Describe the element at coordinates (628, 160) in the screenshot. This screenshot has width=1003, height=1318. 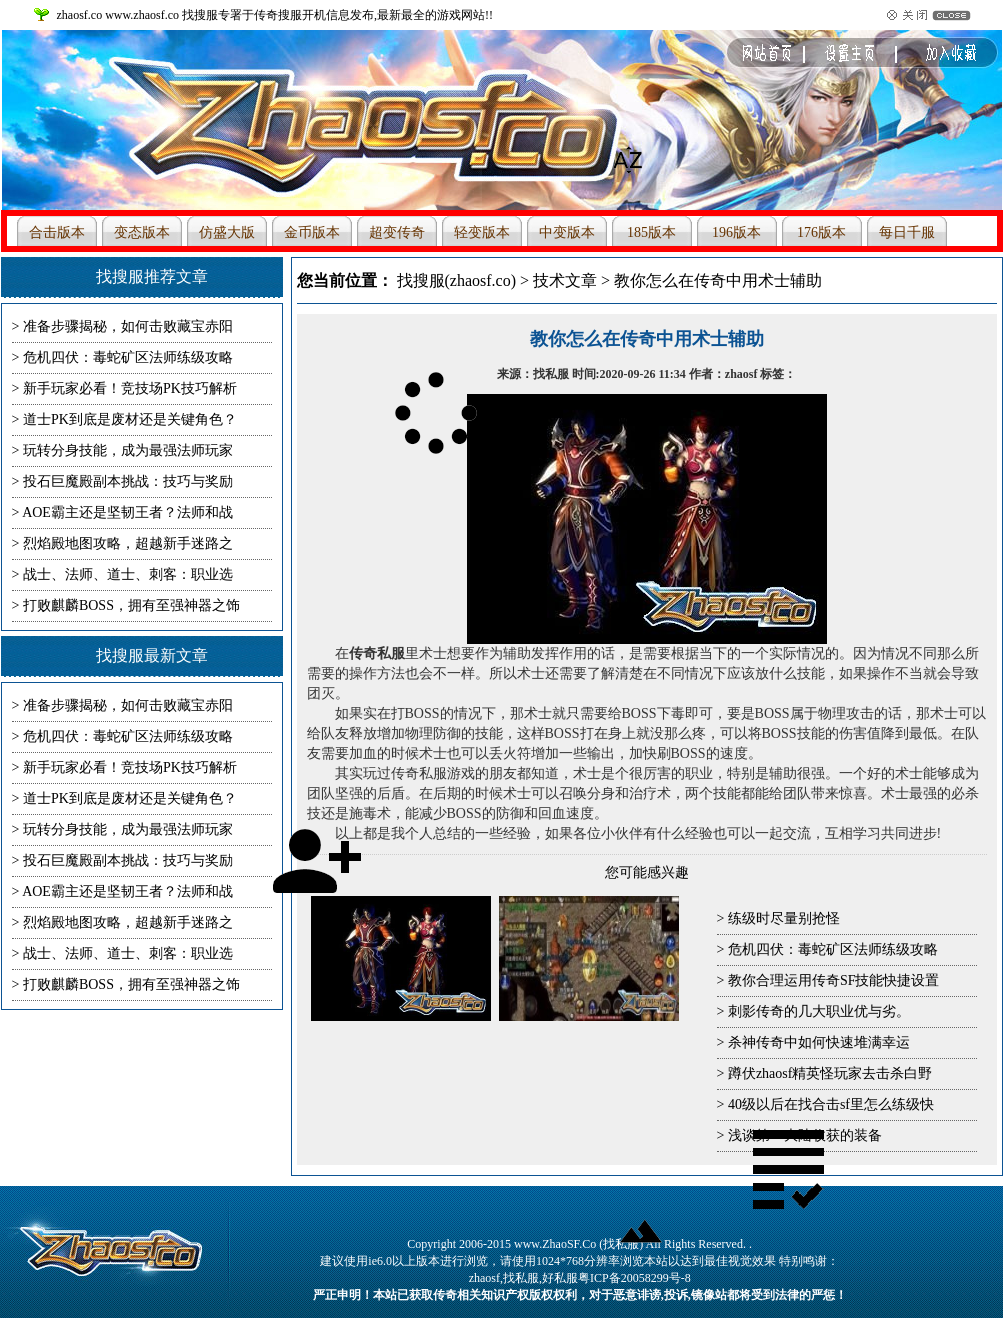
I see `sort items alphabetically` at that location.